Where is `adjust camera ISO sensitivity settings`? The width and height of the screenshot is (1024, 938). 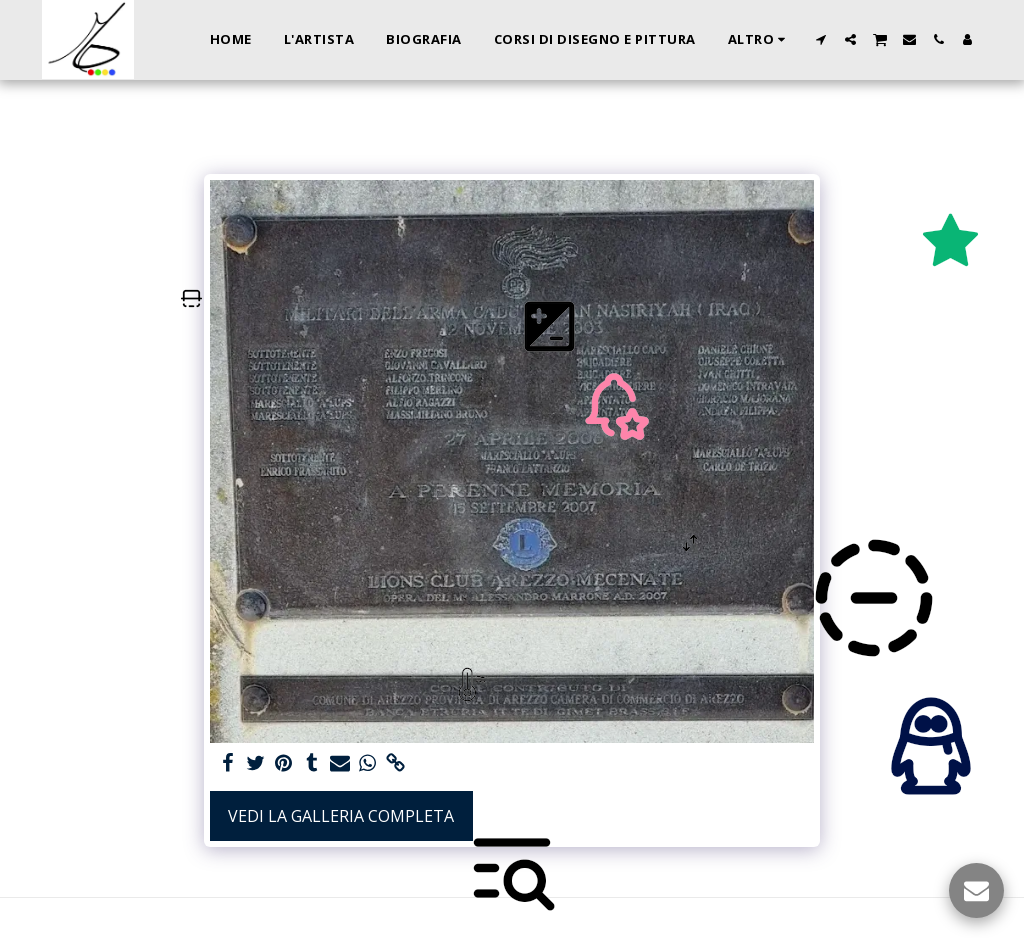 adjust camera ISO sensitivity settings is located at coordinates (549, 326).